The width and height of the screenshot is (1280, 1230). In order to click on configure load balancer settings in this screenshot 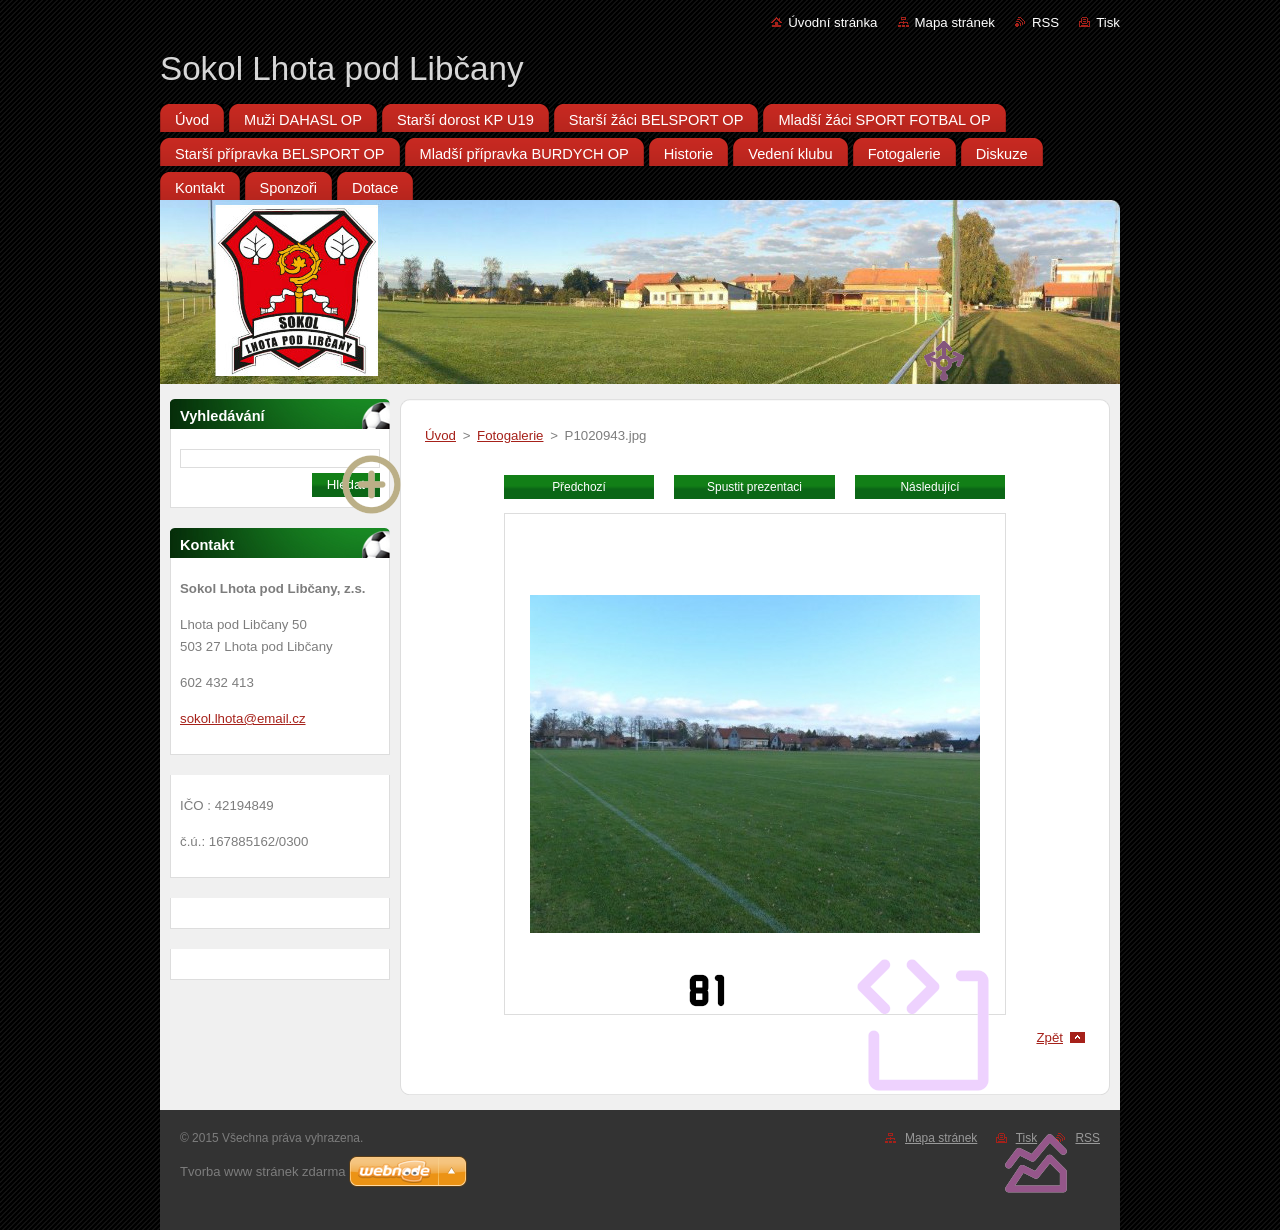, I will do `click(944, 361)`.